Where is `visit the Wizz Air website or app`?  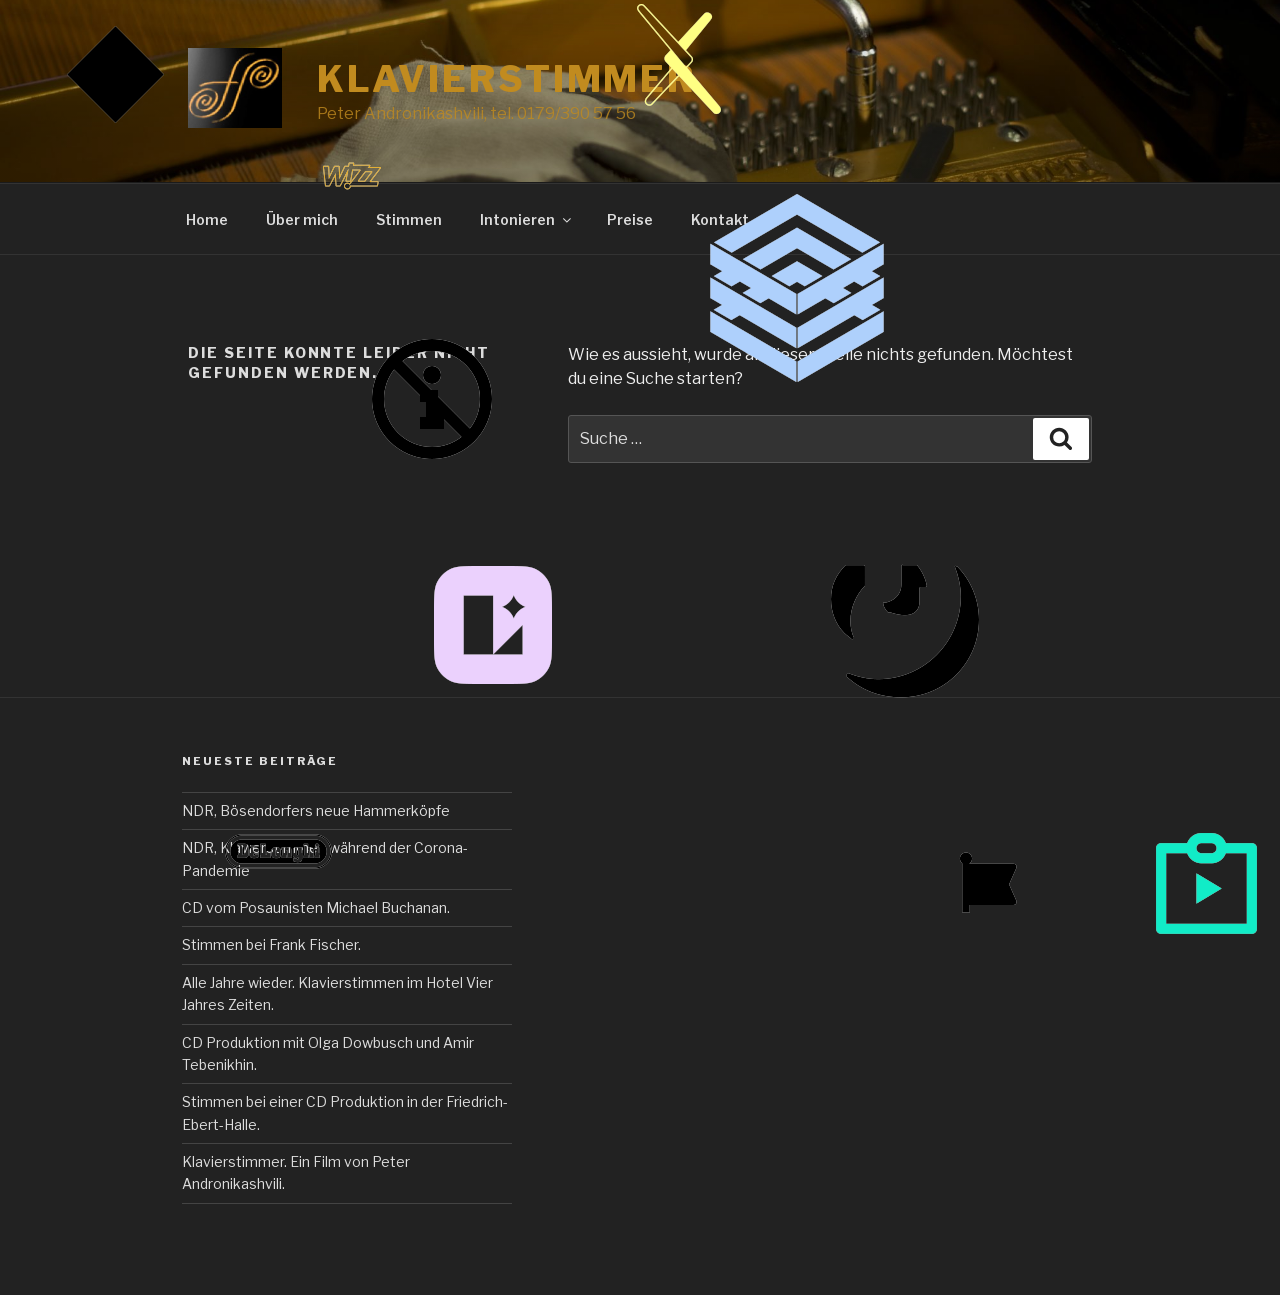
visit the Wizz Air website or app is located at coordinates (352, 176).